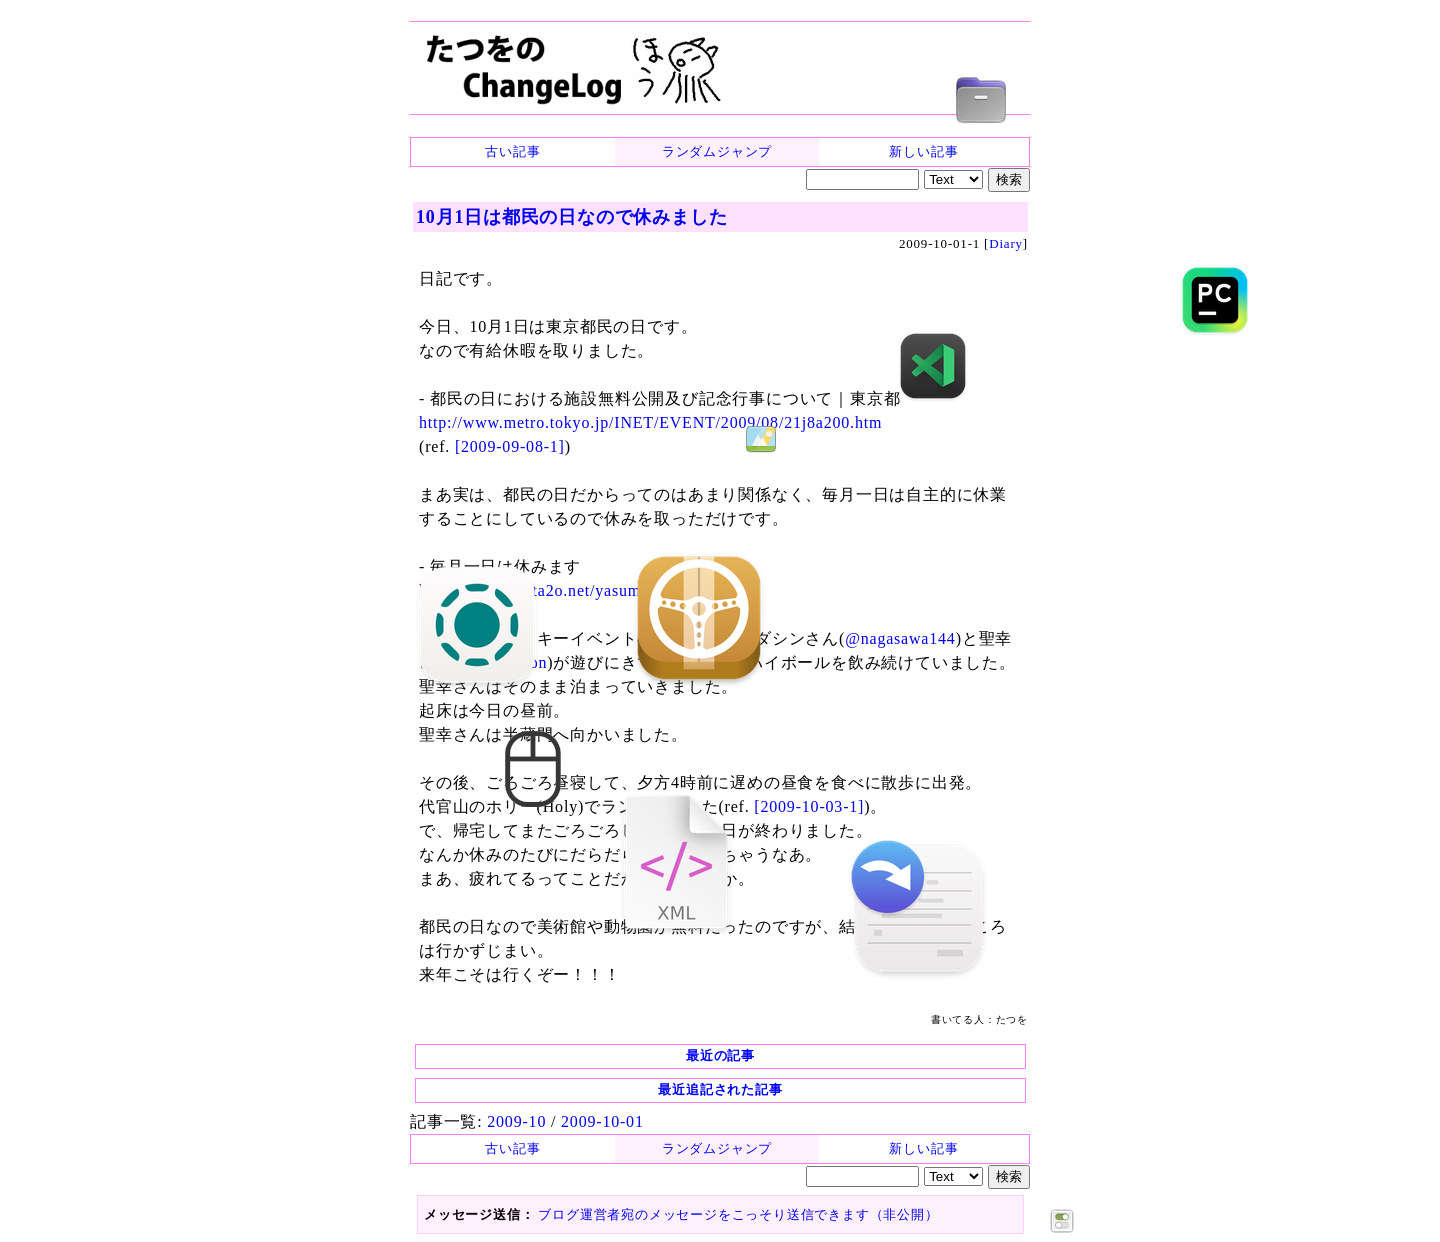 Image resolution: width=1440 pixels, height=1242 pixels. What do you see at coordinates (699, 618) in the screenshot?
I see `open boxflat racing wheel configuration app` at bounding box center [699, 618].